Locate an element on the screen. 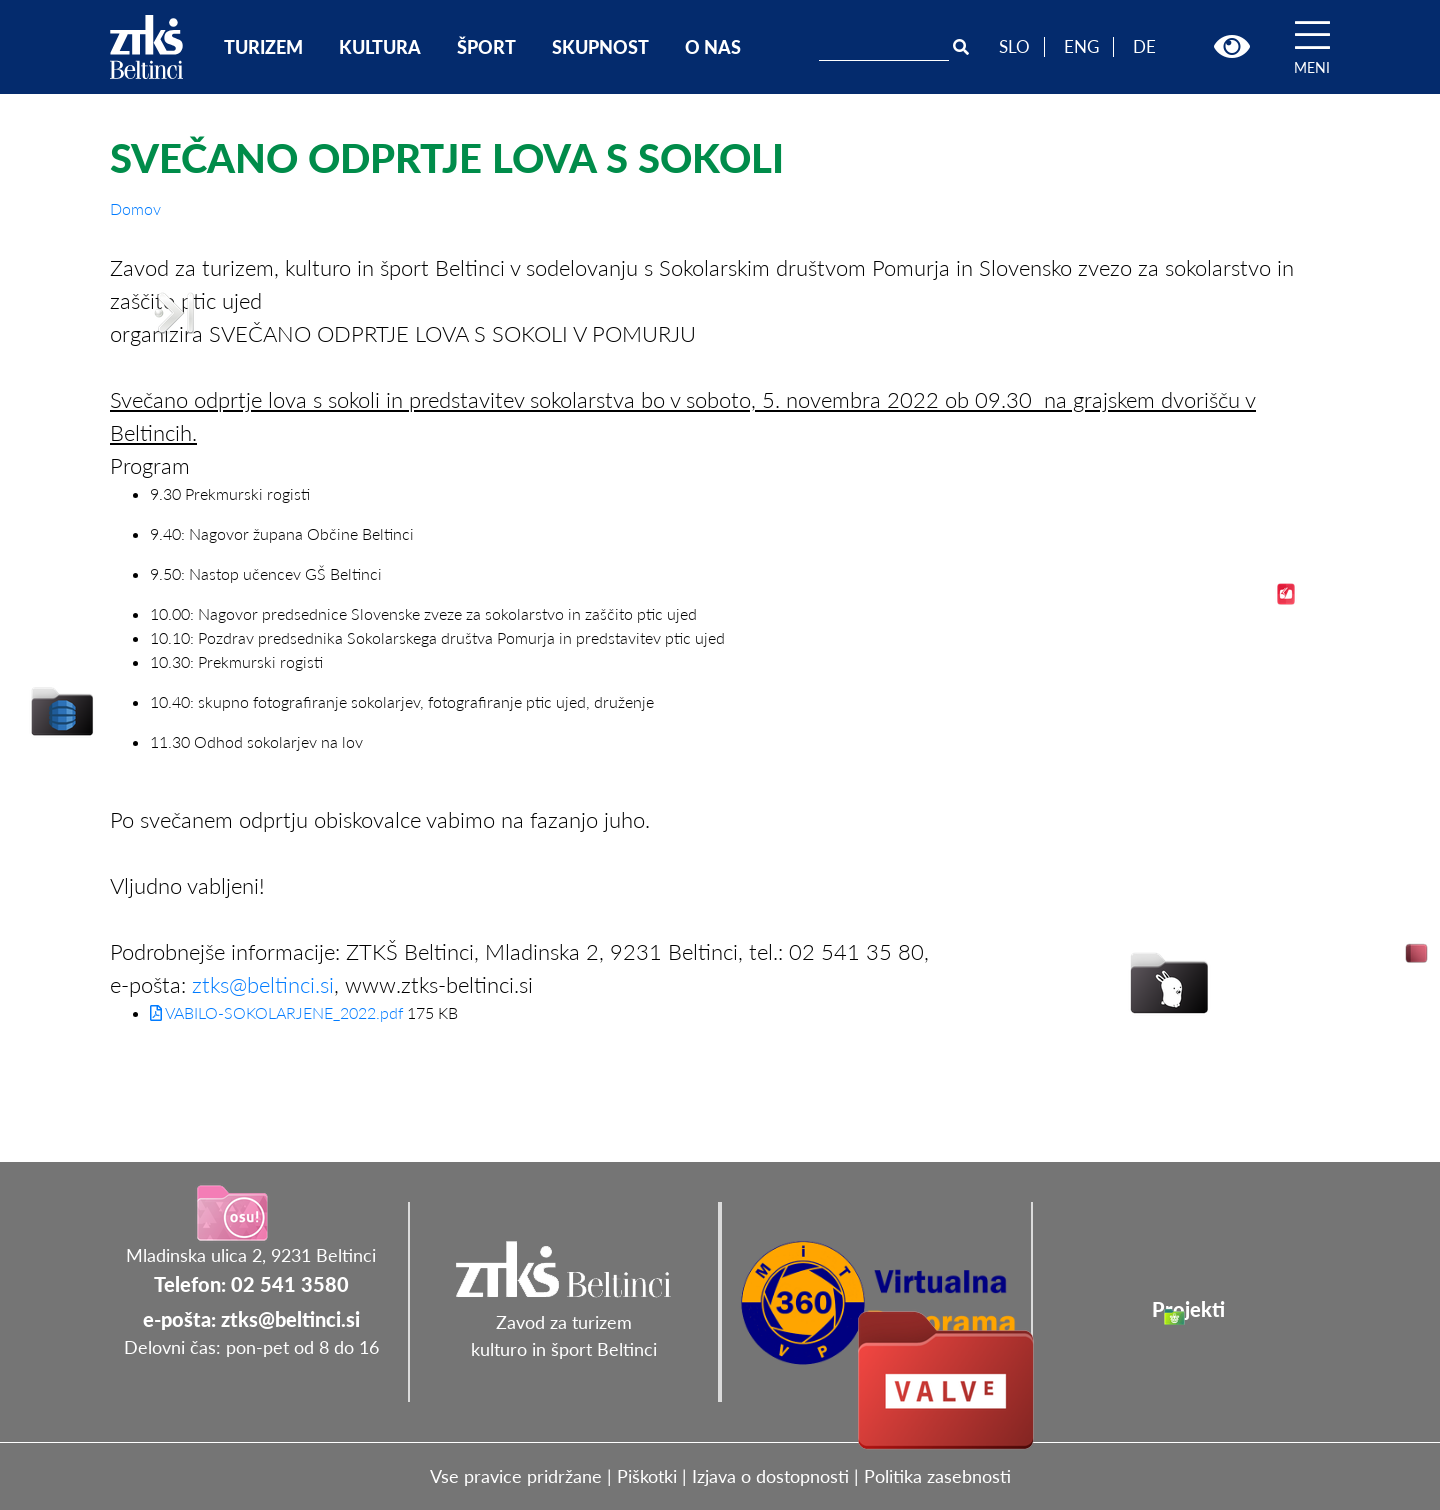 This screenshot has height=1510, width=1440. folder containing Plan 9 operating system files is located at coordinates (1169, 985).